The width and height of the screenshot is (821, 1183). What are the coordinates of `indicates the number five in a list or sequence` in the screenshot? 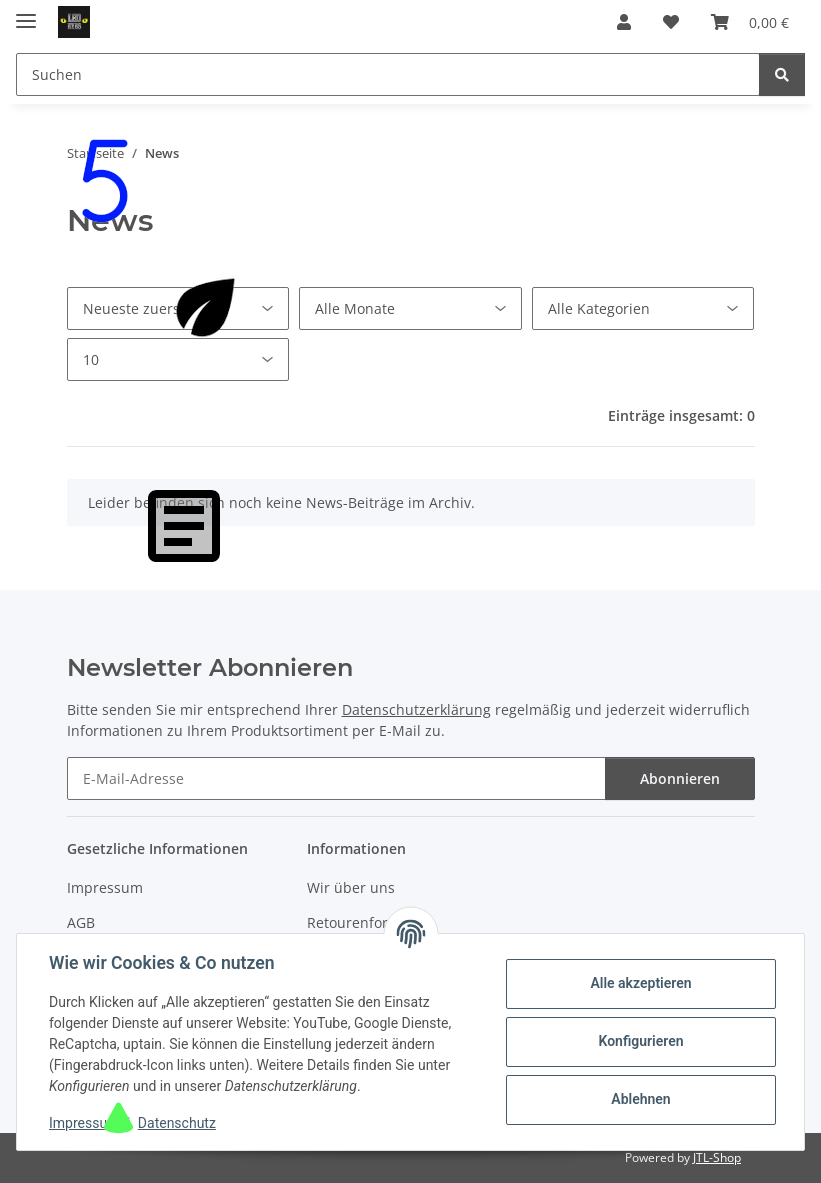 It's located at (105, 181).